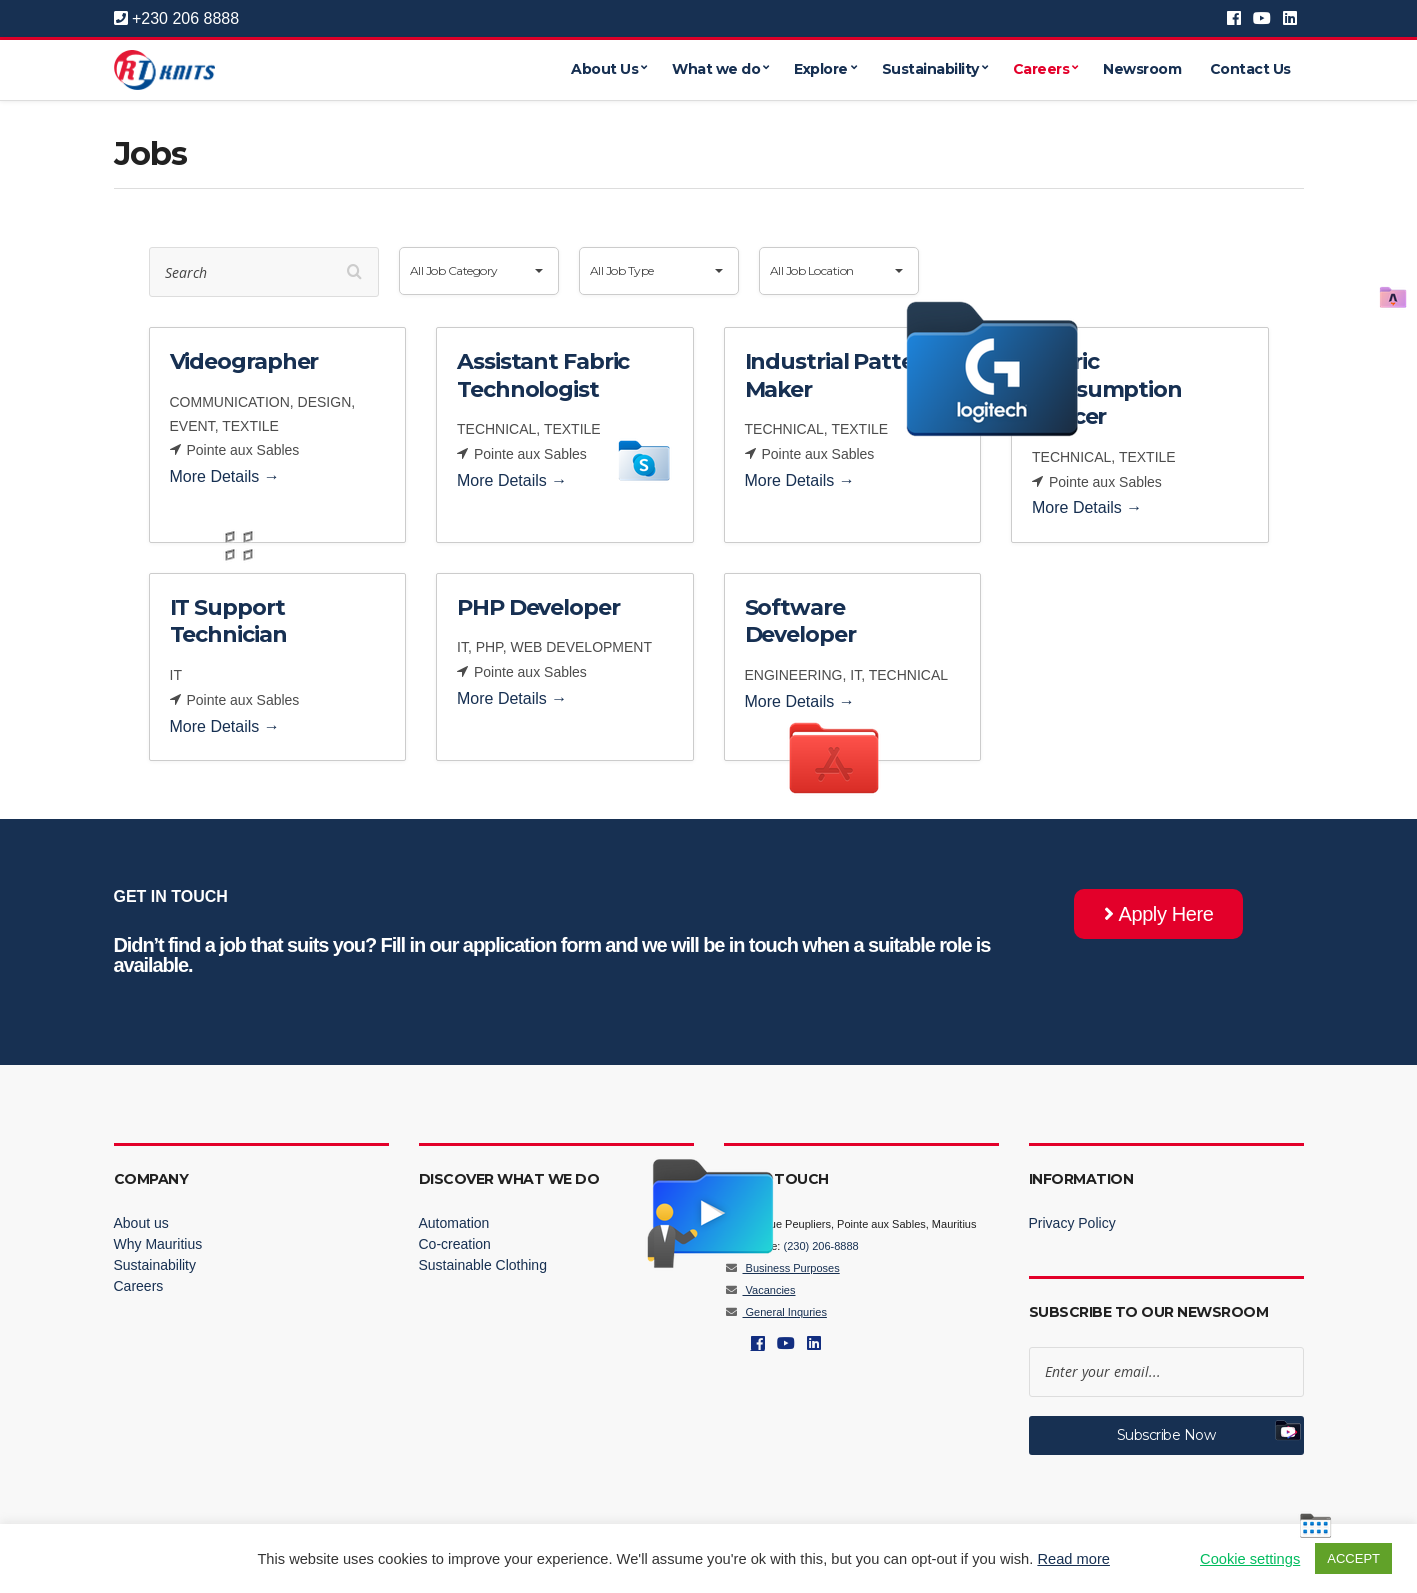 The height and width of the screenshot is (1593, 1417). I want to click on open logitech software or driver files, so click(991, 373).